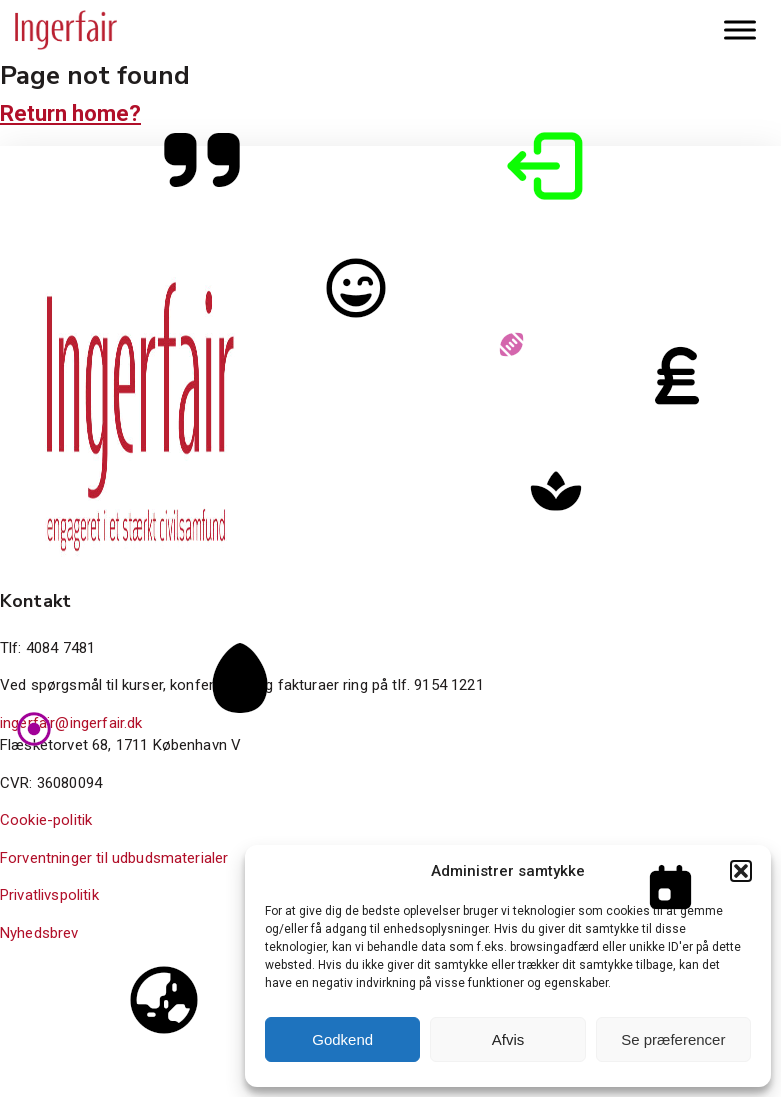  Describe the element at coordinates (356, 288) in the screenshot. I see `insert a winking emoji into text` at that location.